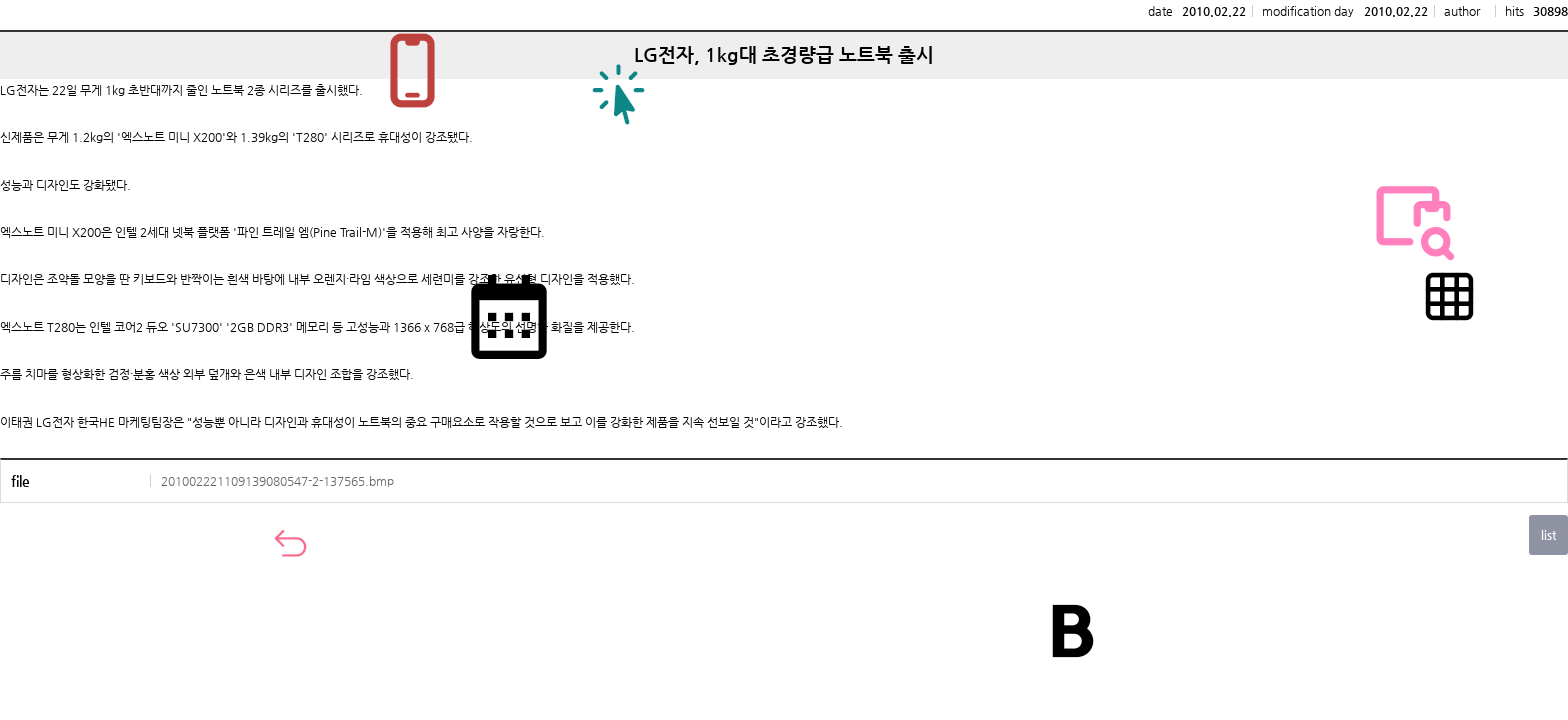  What do you see at coordinates (290, 544) in the screenshot?
I see `undo last action` at bounding box center [290, 544].